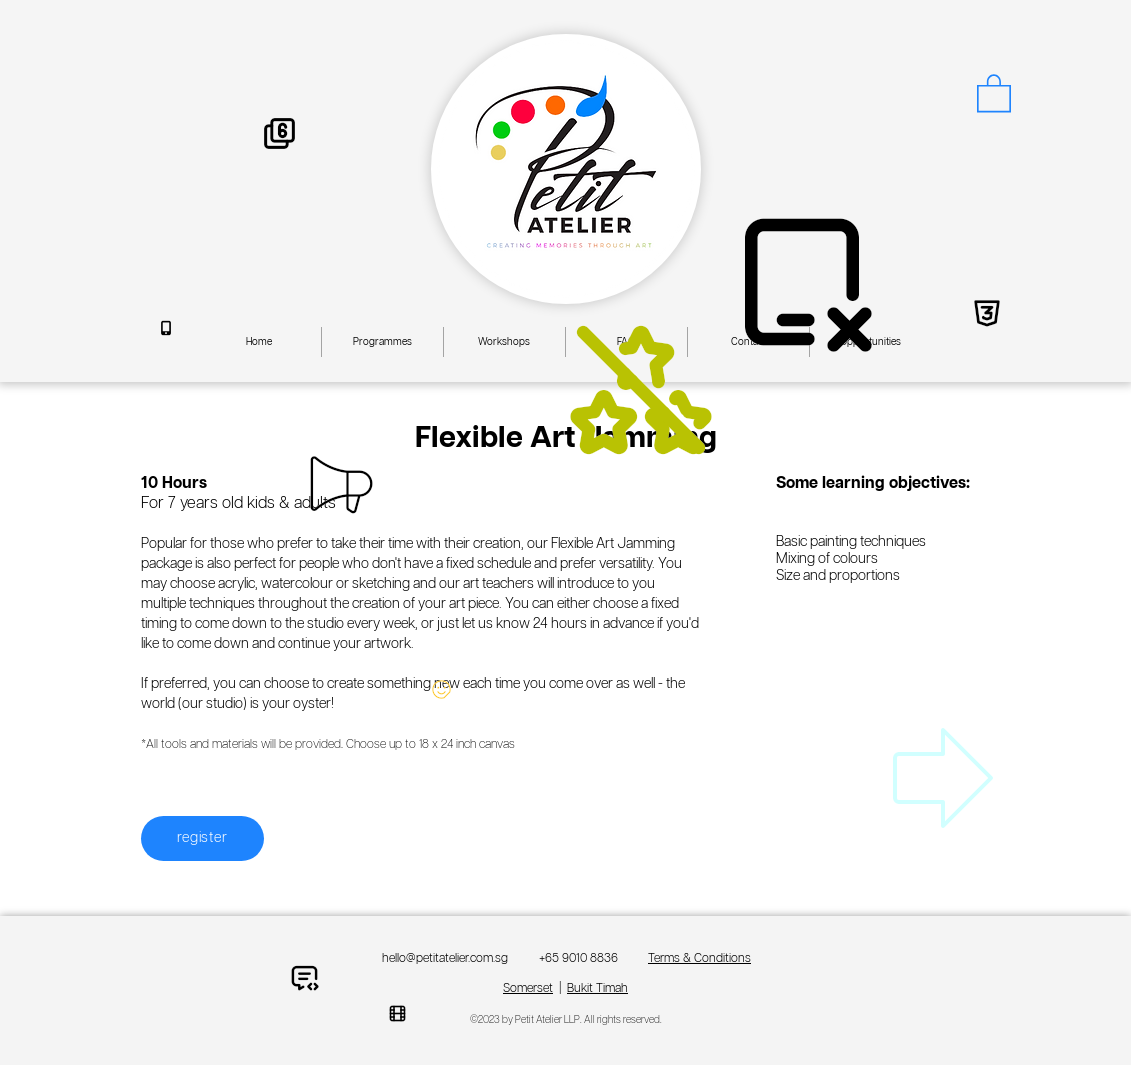 The height and width of the screenshot is (1065, 1131). Describe the element at coordinates (279, 133) in the screenshot. I see `view item 6 in a collection or stack` at that location.